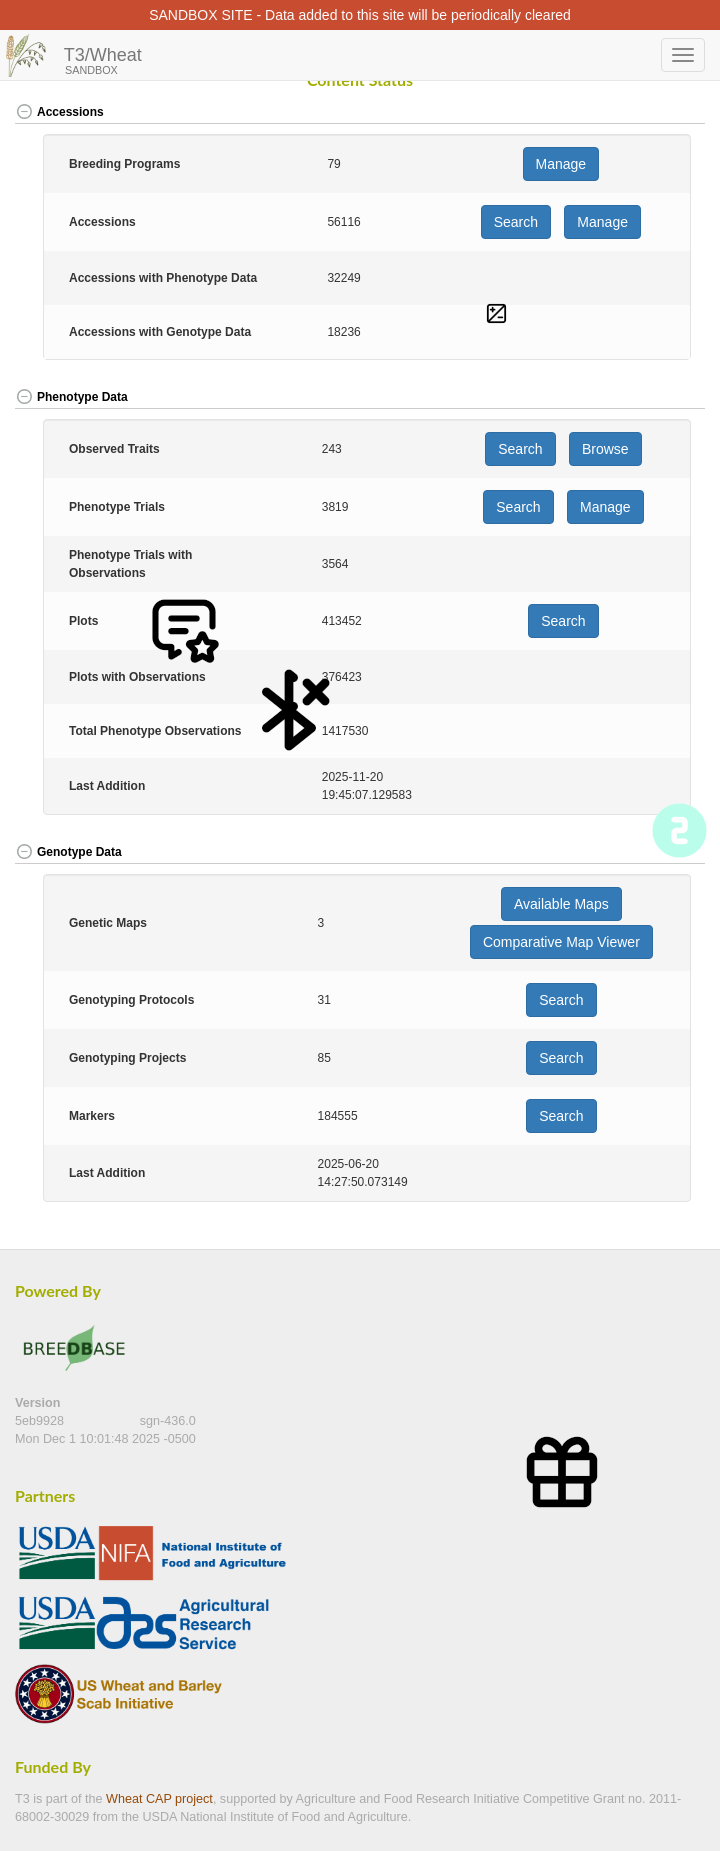 The width and height of the screenshot is (720, 1851). Describe the element at coordinates (184, 628) in the screenshot. I see `view starred messages` at that location.